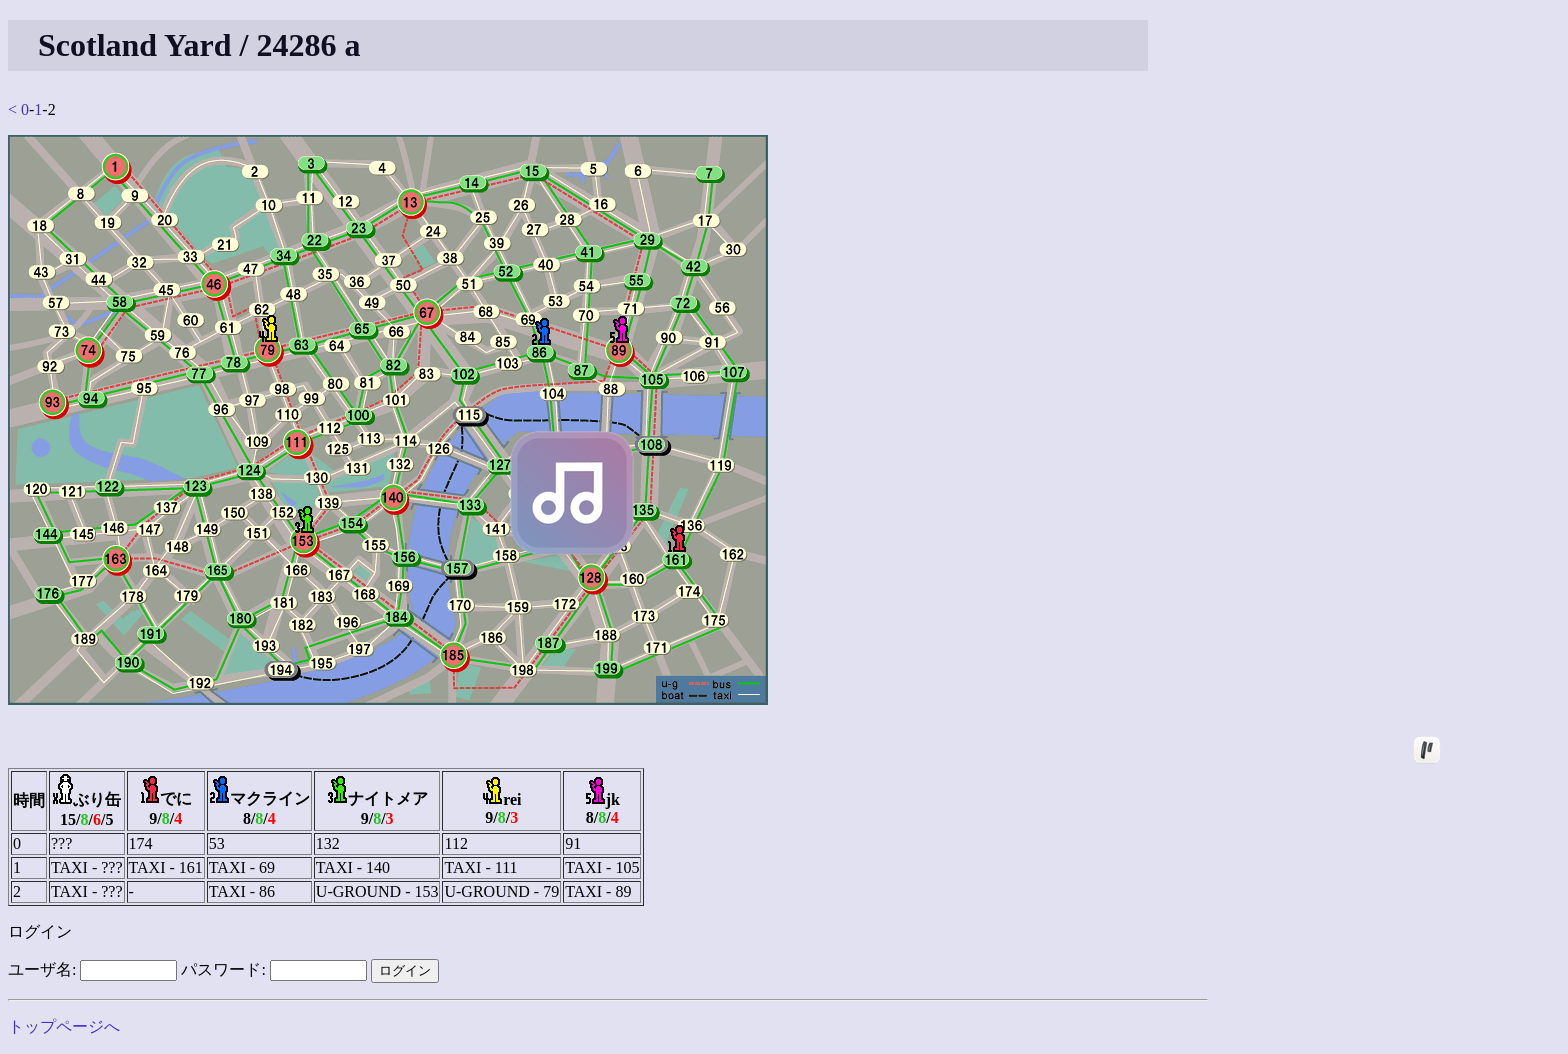 This screenshot has height=1054, width=1568. Describe the element at coordinates (572, 493) in the screenshot. I see `open mousai music recognition app` at that location.